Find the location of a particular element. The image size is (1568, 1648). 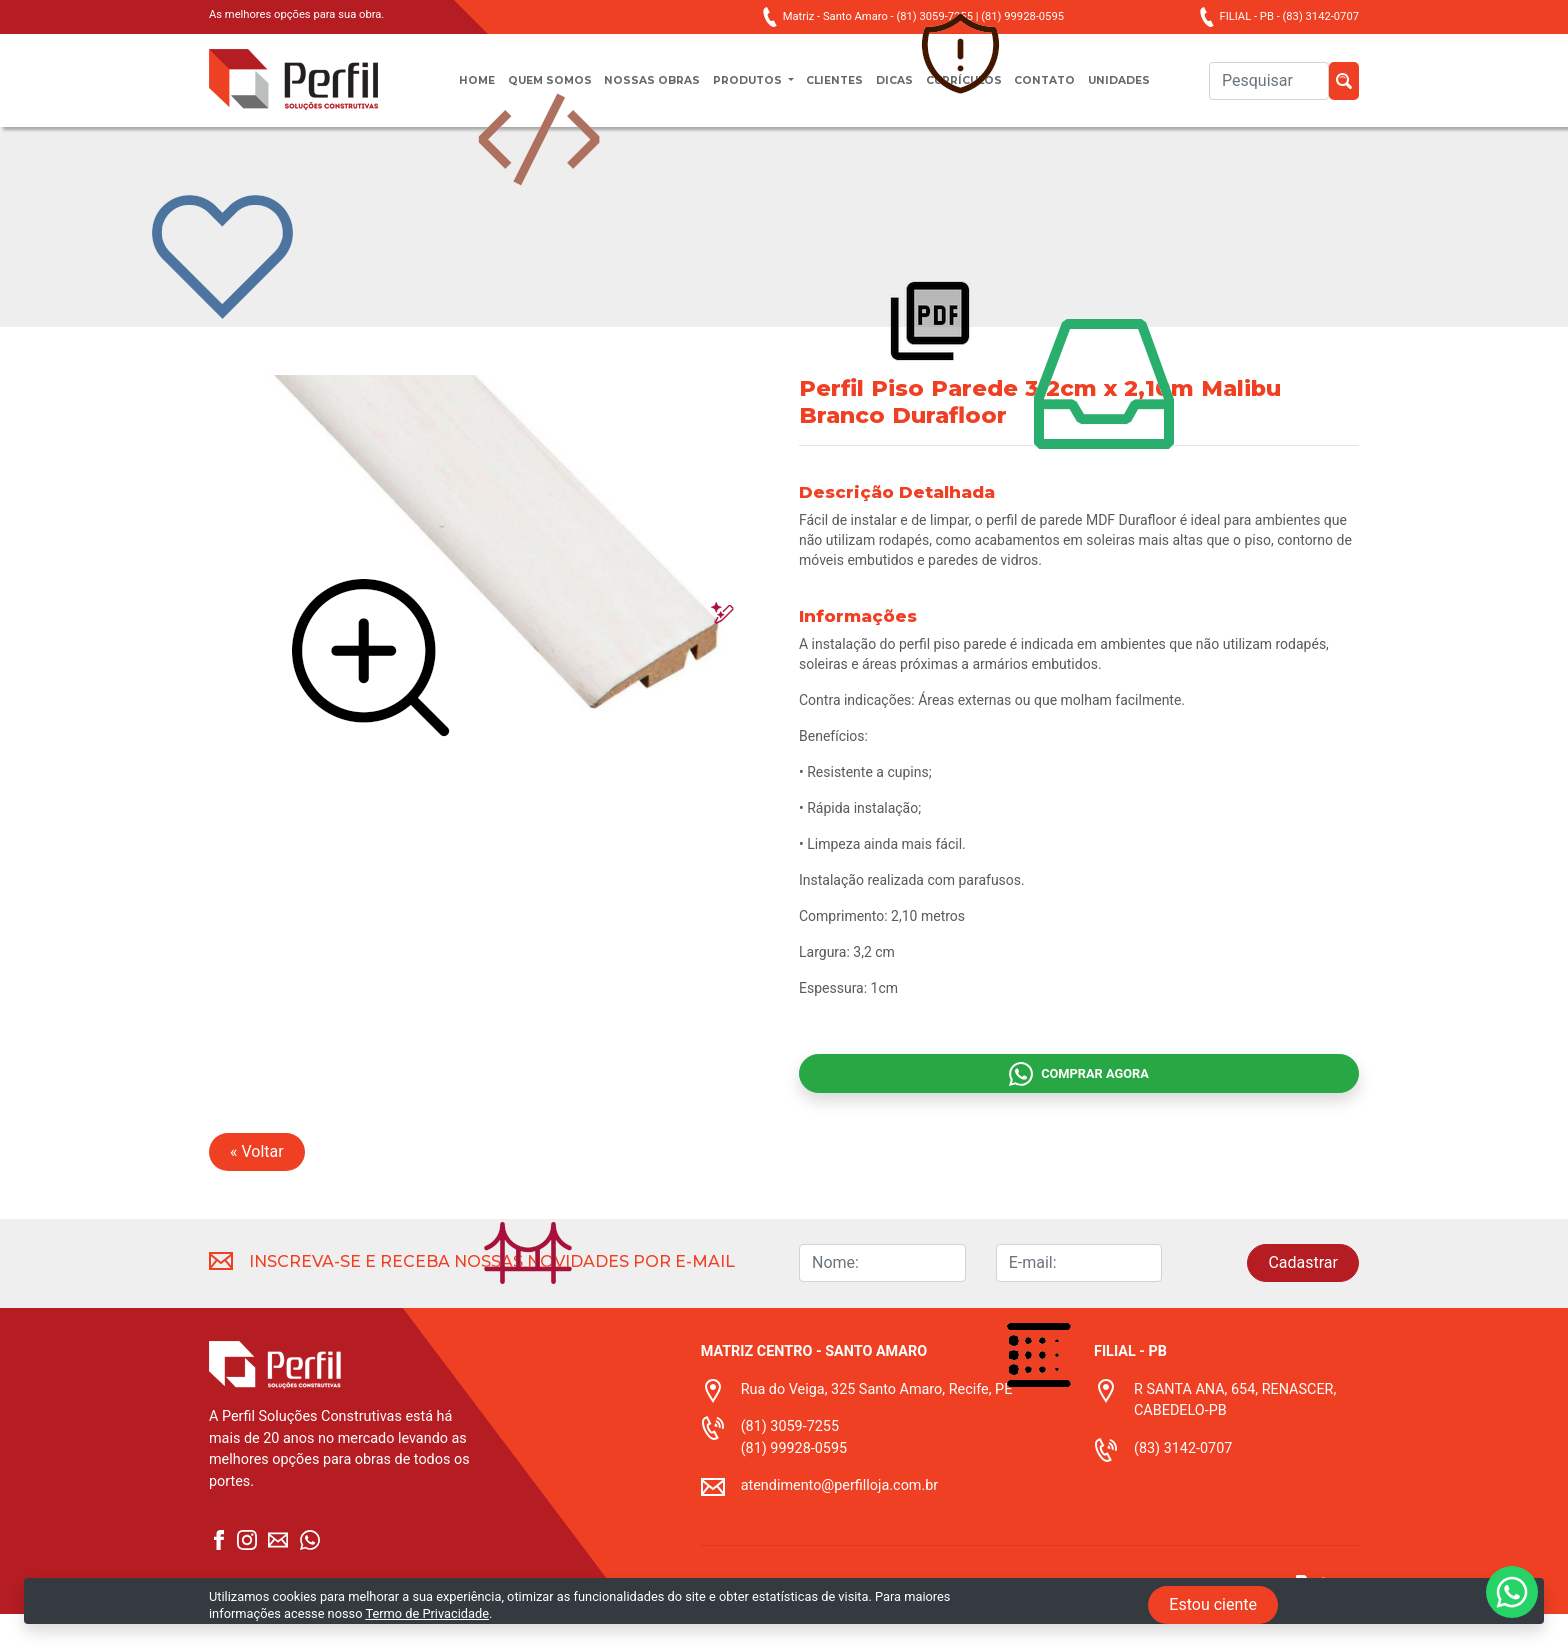

edit with AI assistance is located at coordinates (723, 614).